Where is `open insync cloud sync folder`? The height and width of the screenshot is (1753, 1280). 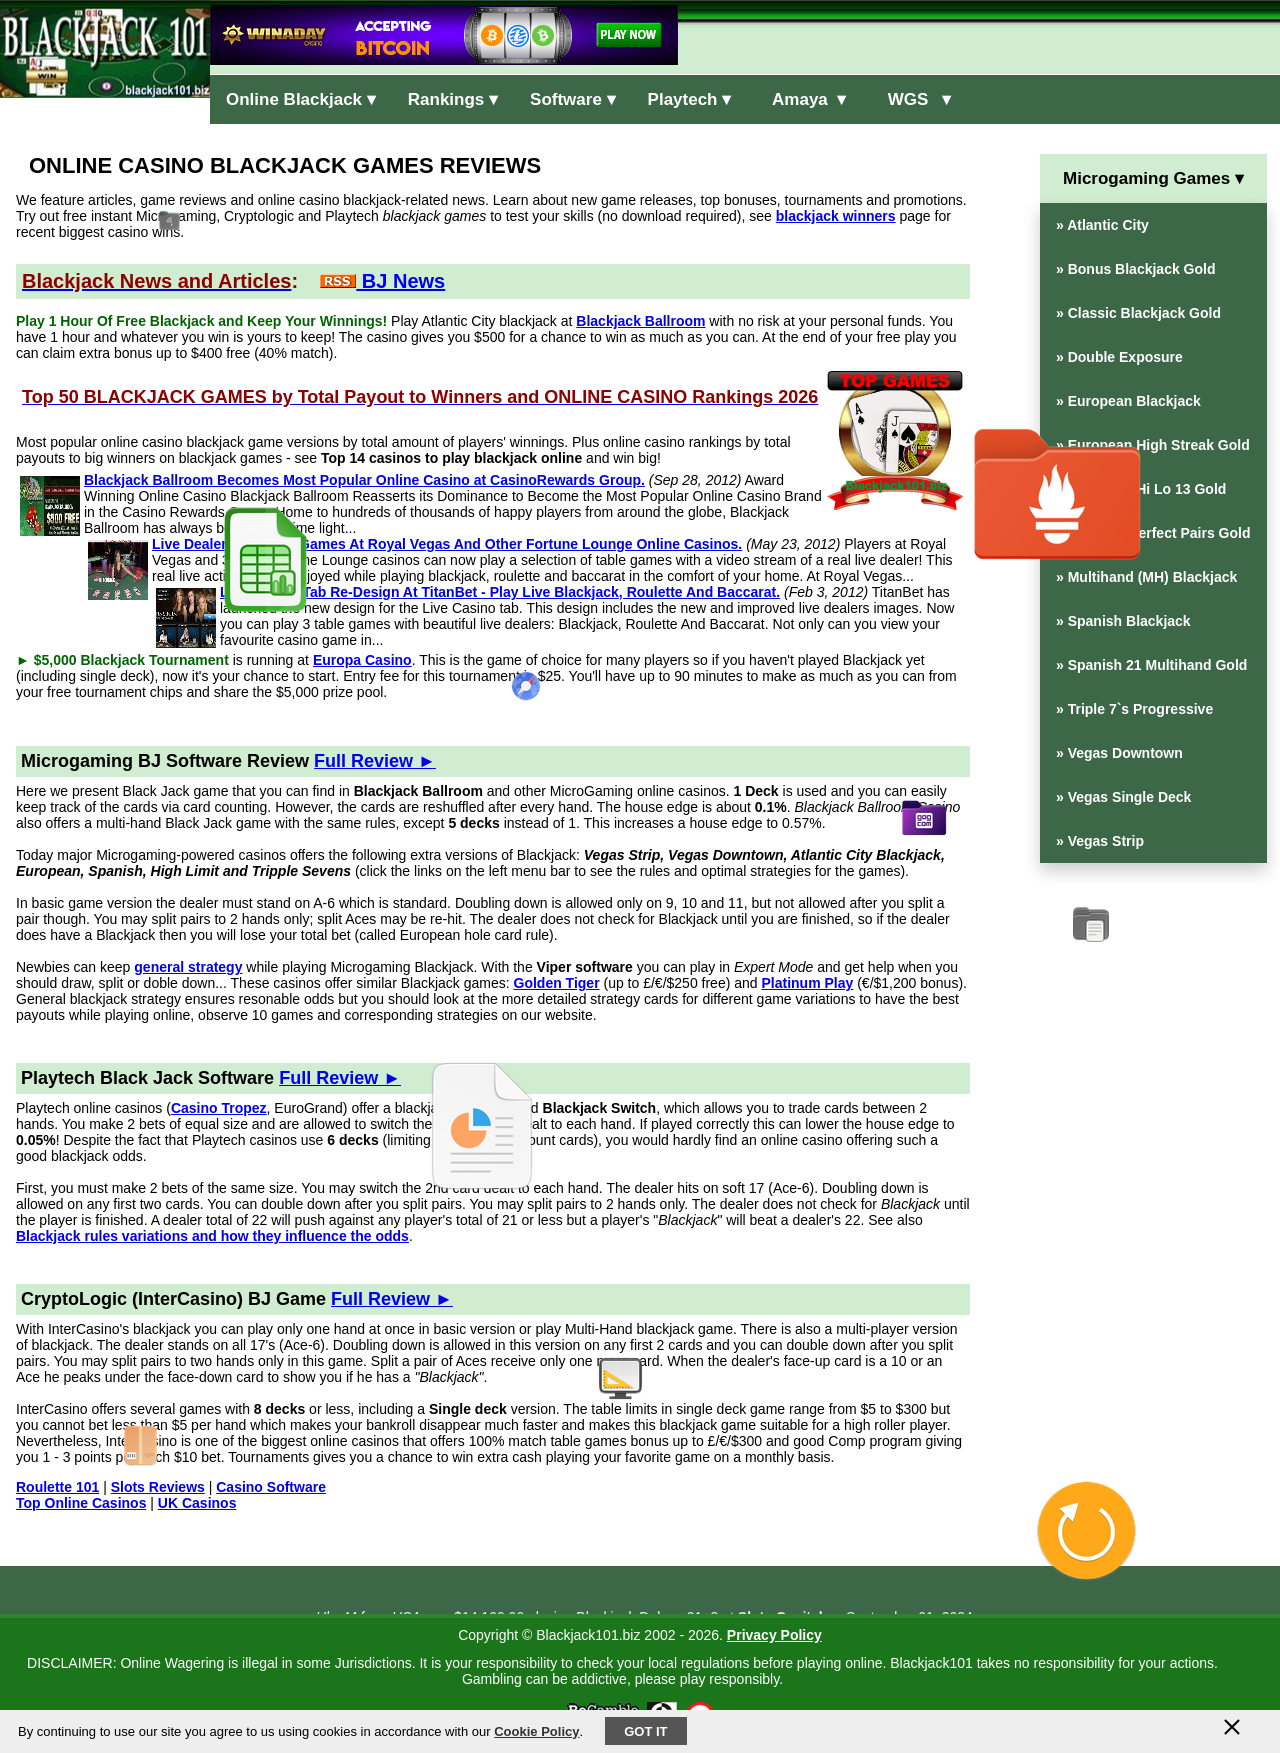
open insync cloud sync folder is located at coordinates (169, 220).